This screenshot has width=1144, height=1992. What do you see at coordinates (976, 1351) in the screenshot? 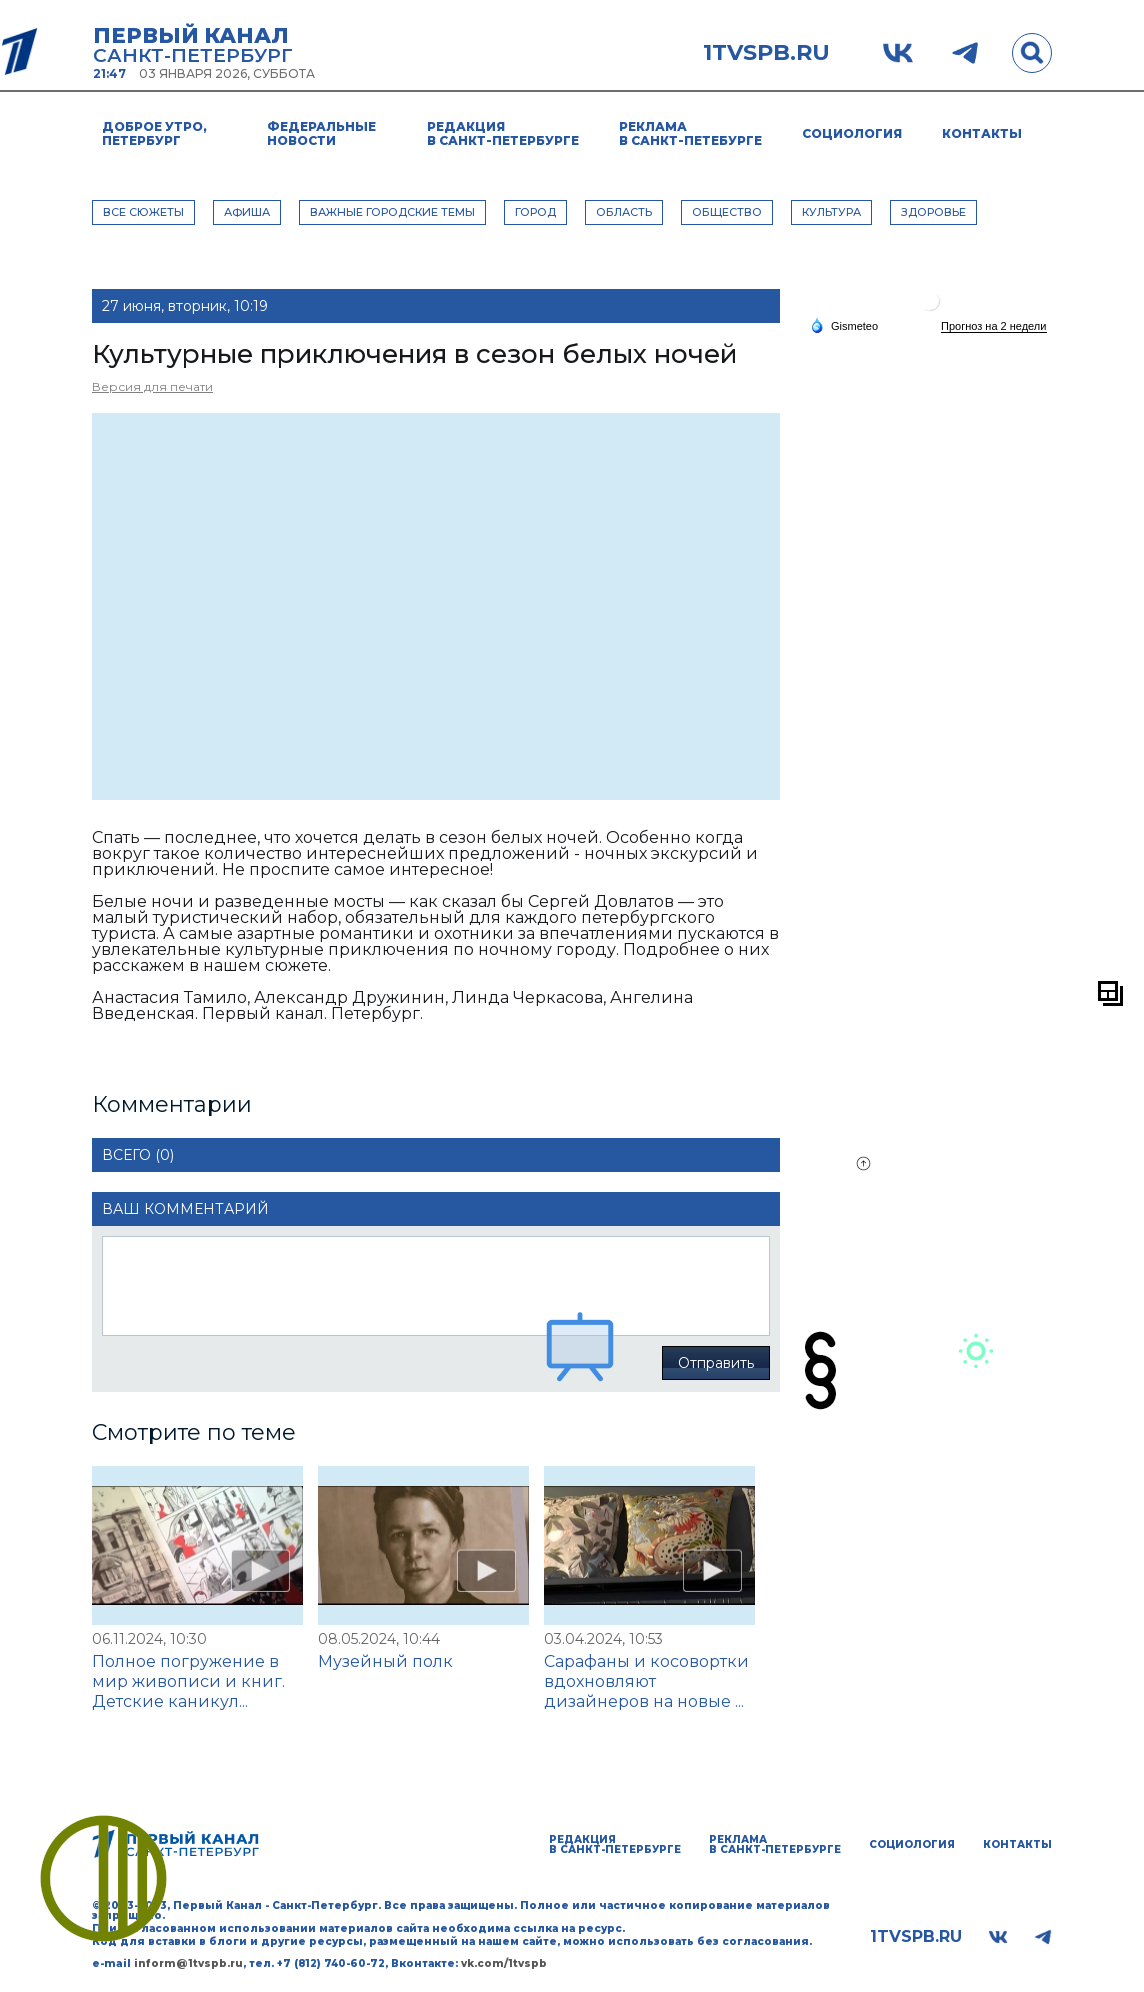
I see `reduce screen brightness` at bounding box center [976, 1351].